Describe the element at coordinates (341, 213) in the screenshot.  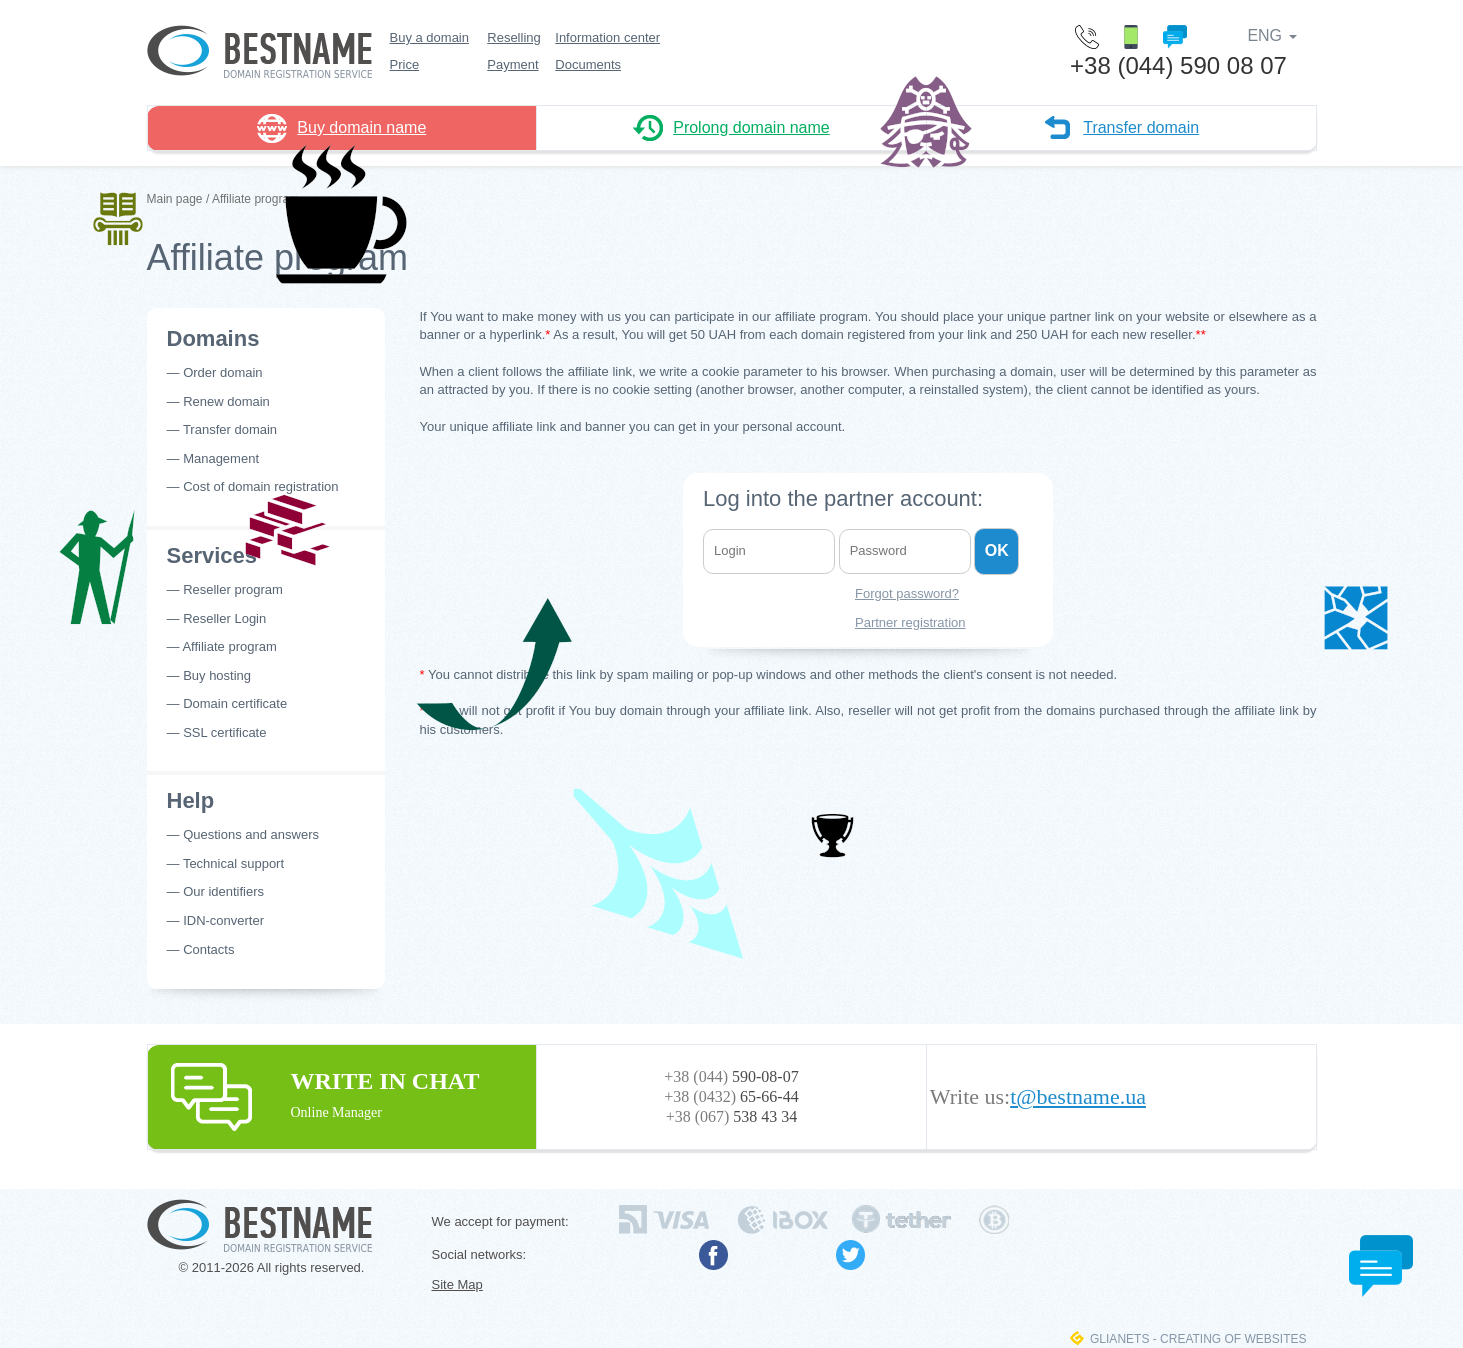
I see `find nearby coffee shops or cafés` at that location.